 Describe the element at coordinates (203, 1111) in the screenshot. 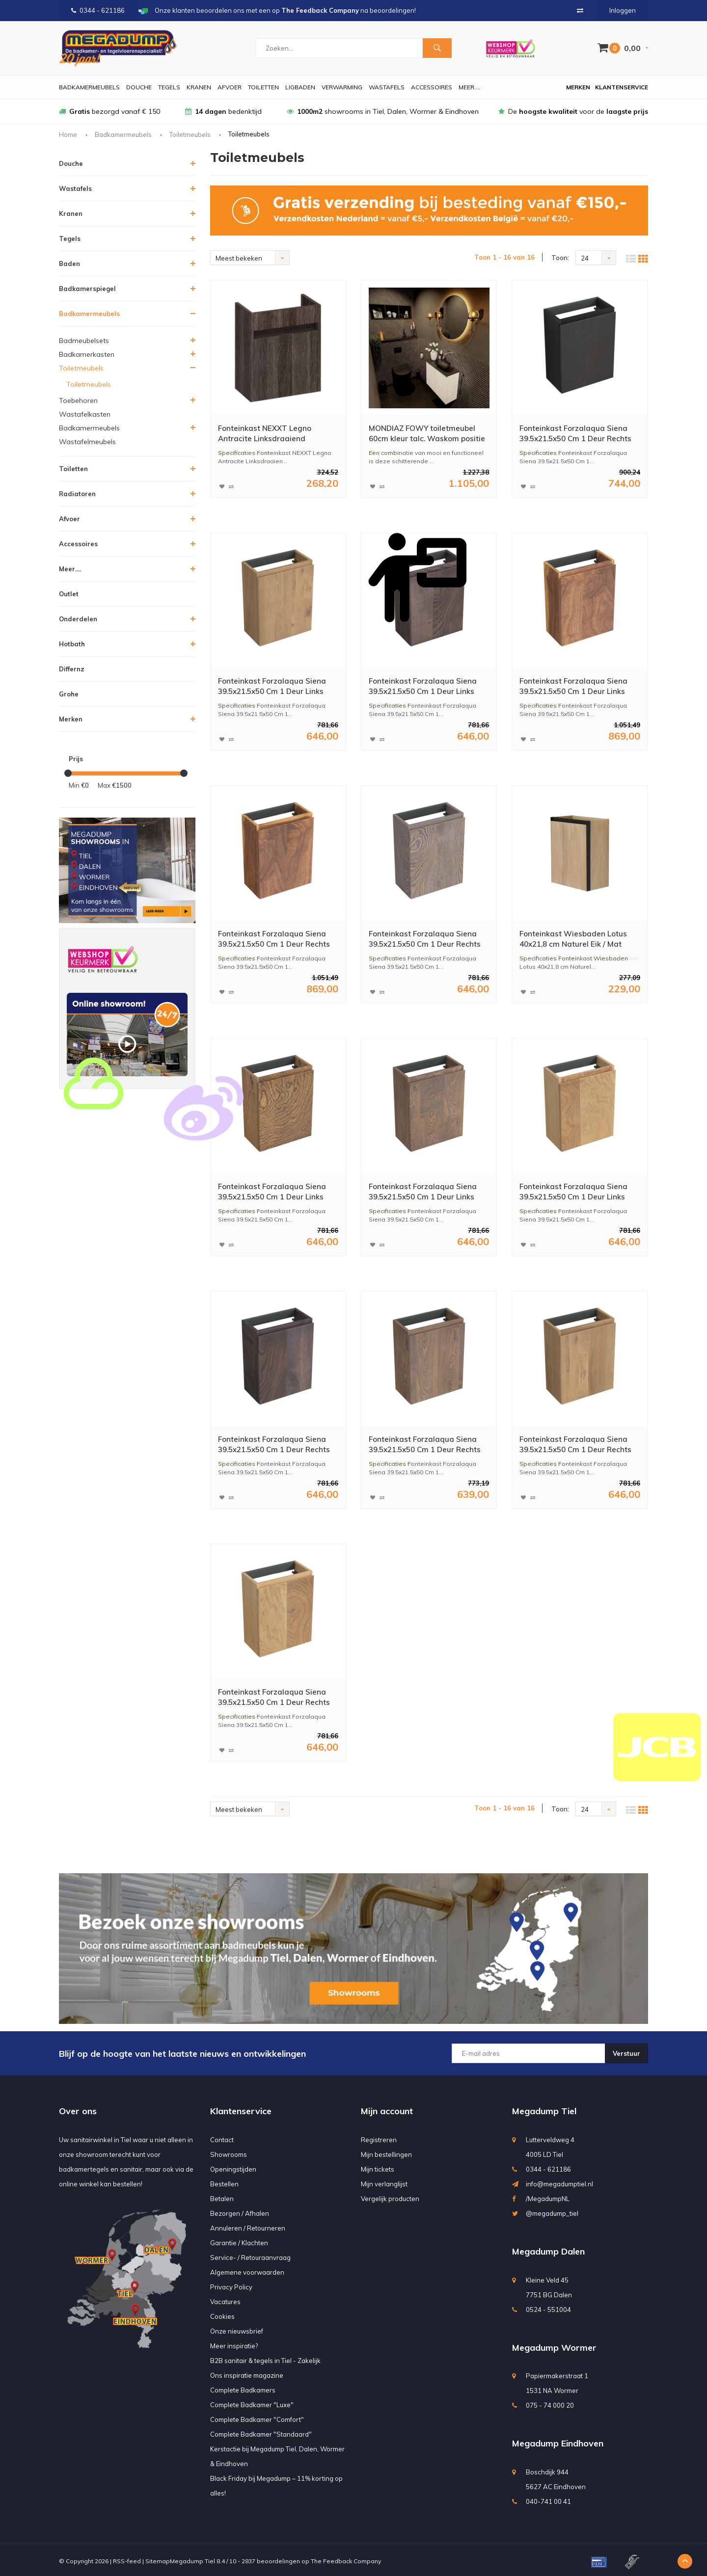

I see `open weibo app` at that location.